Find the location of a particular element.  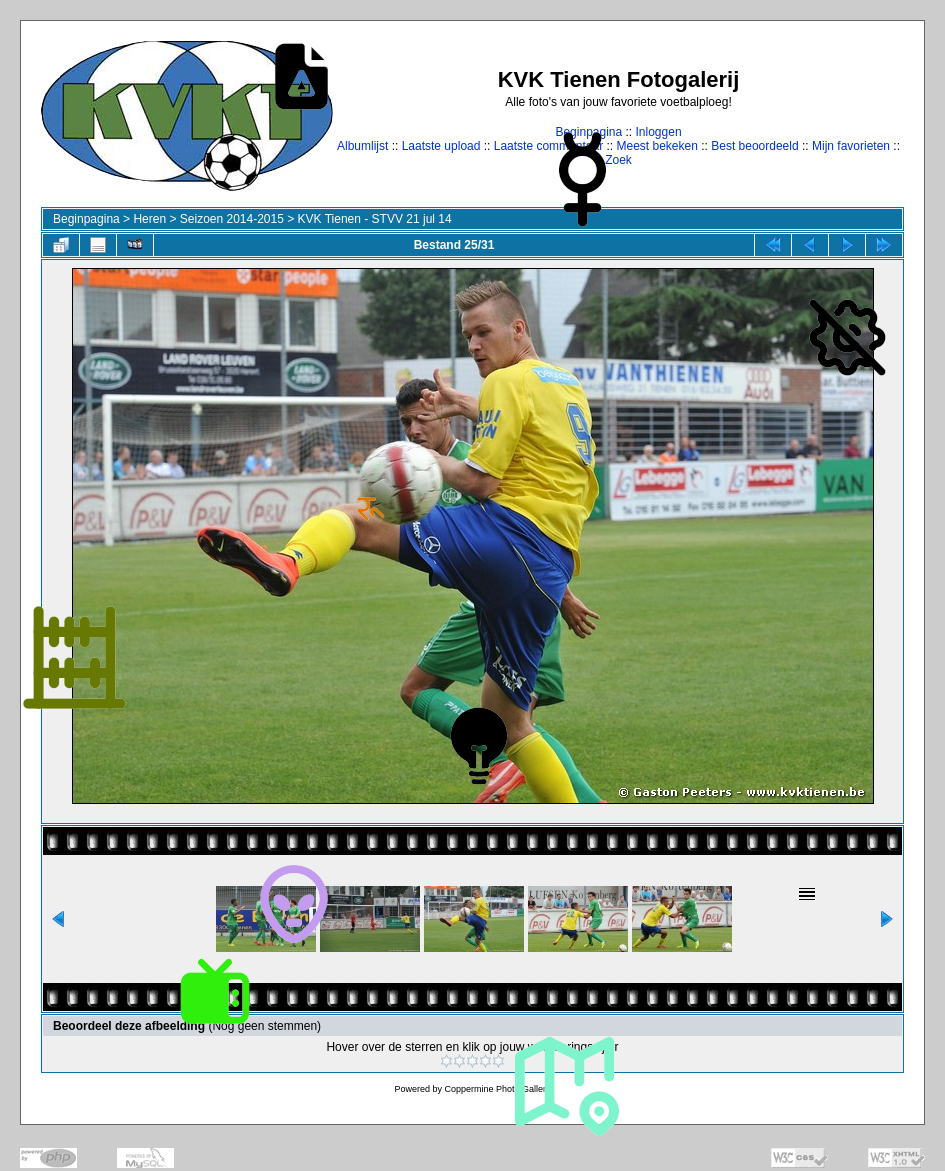

settings are currently disabled is located at coordinates (847, 337).